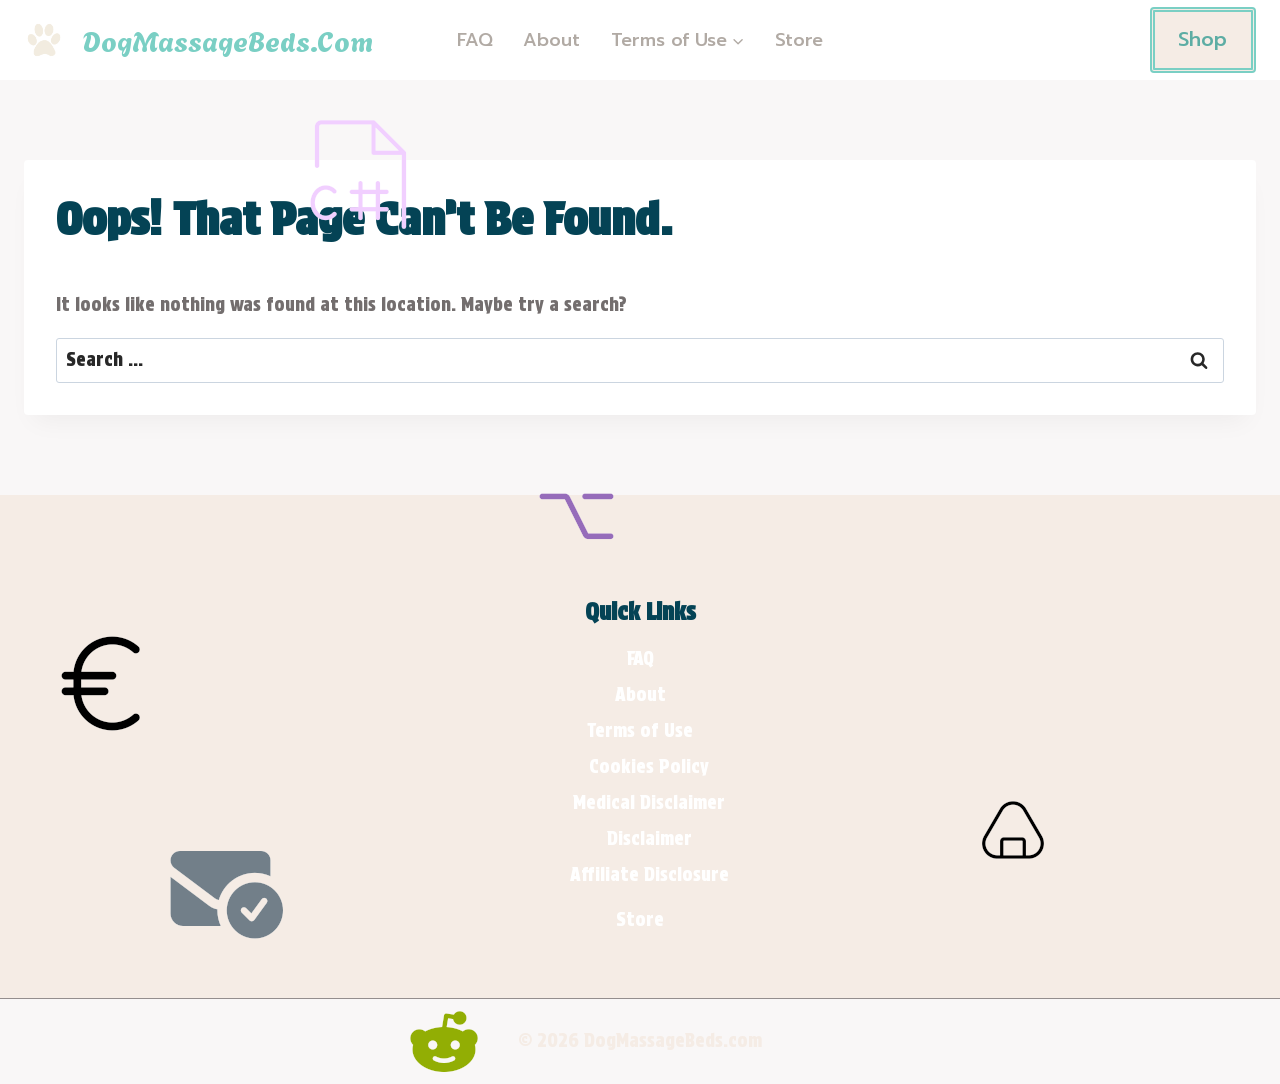 The image size is (1280, 1084). Describe the element at coordinates (576, 513) in the screenshot. I see `access keyboard or input options` at that location.